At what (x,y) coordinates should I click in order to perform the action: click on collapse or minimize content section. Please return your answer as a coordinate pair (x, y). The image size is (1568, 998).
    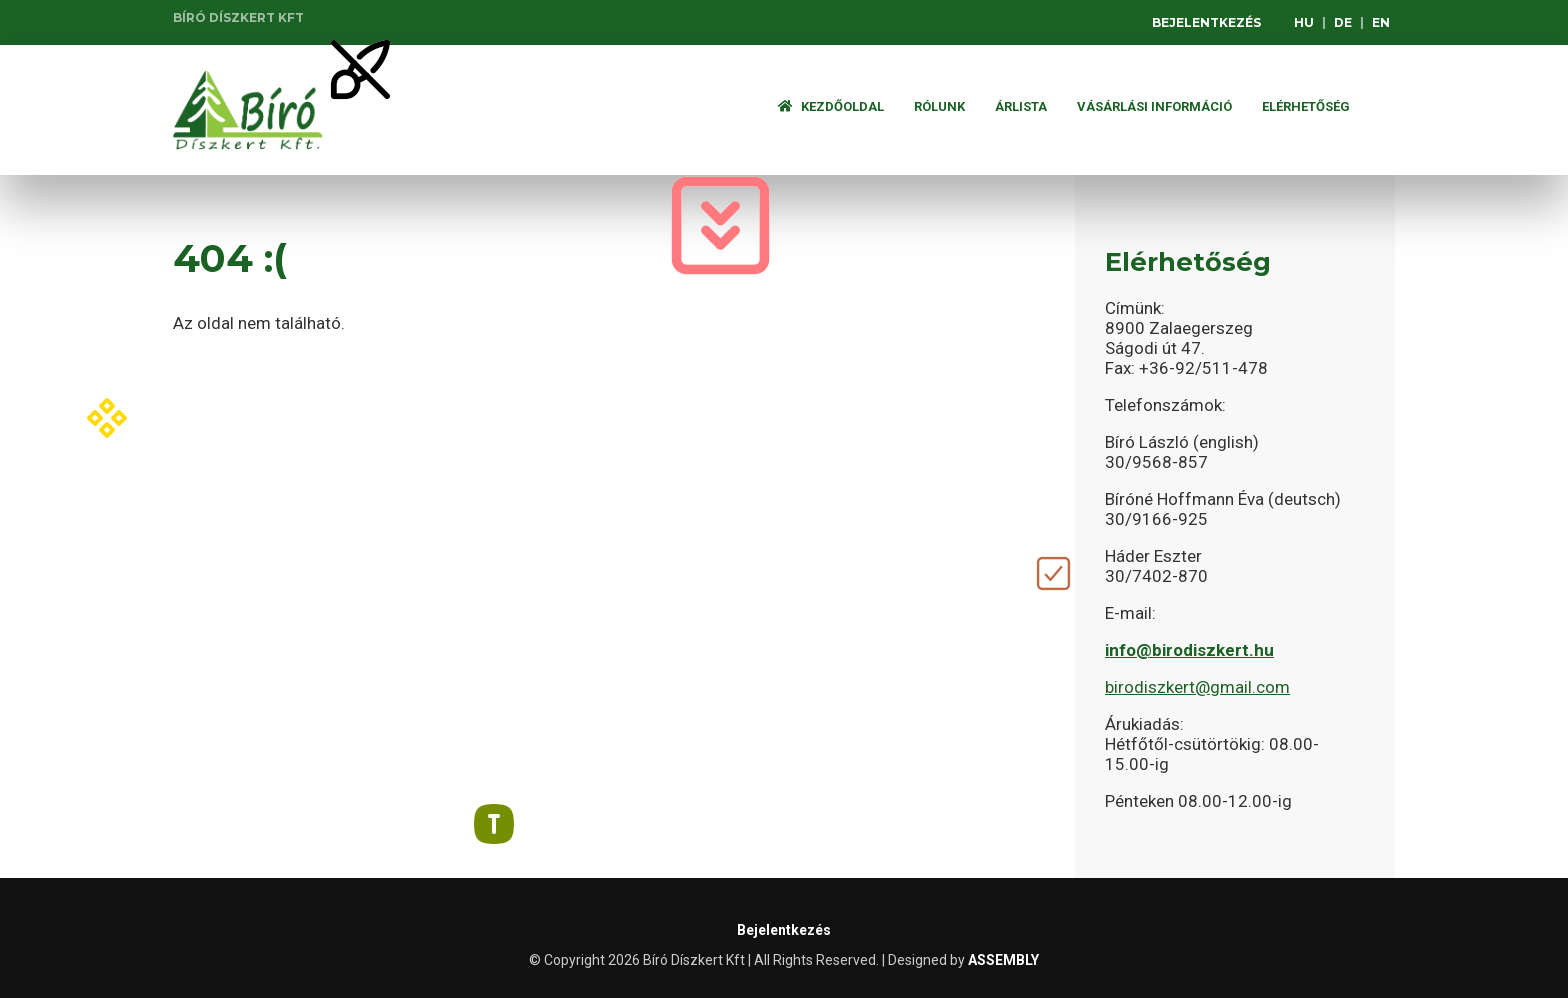
    Looking at the image, I should click on (720, 225).